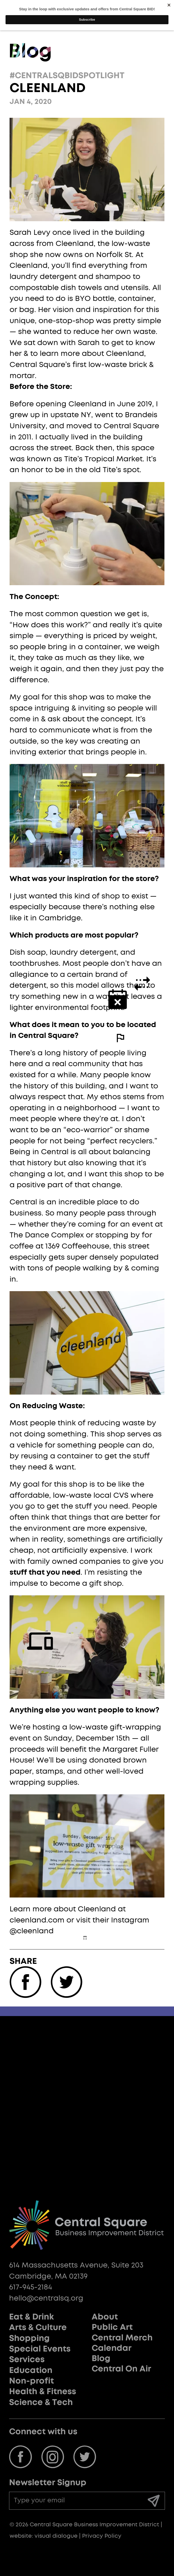 The height and width of the screenshot is (2576, 174). Describe the element at coordinates (118, 1000) in the screenshot. I see `cancel or delete a scheduled event` at that location.